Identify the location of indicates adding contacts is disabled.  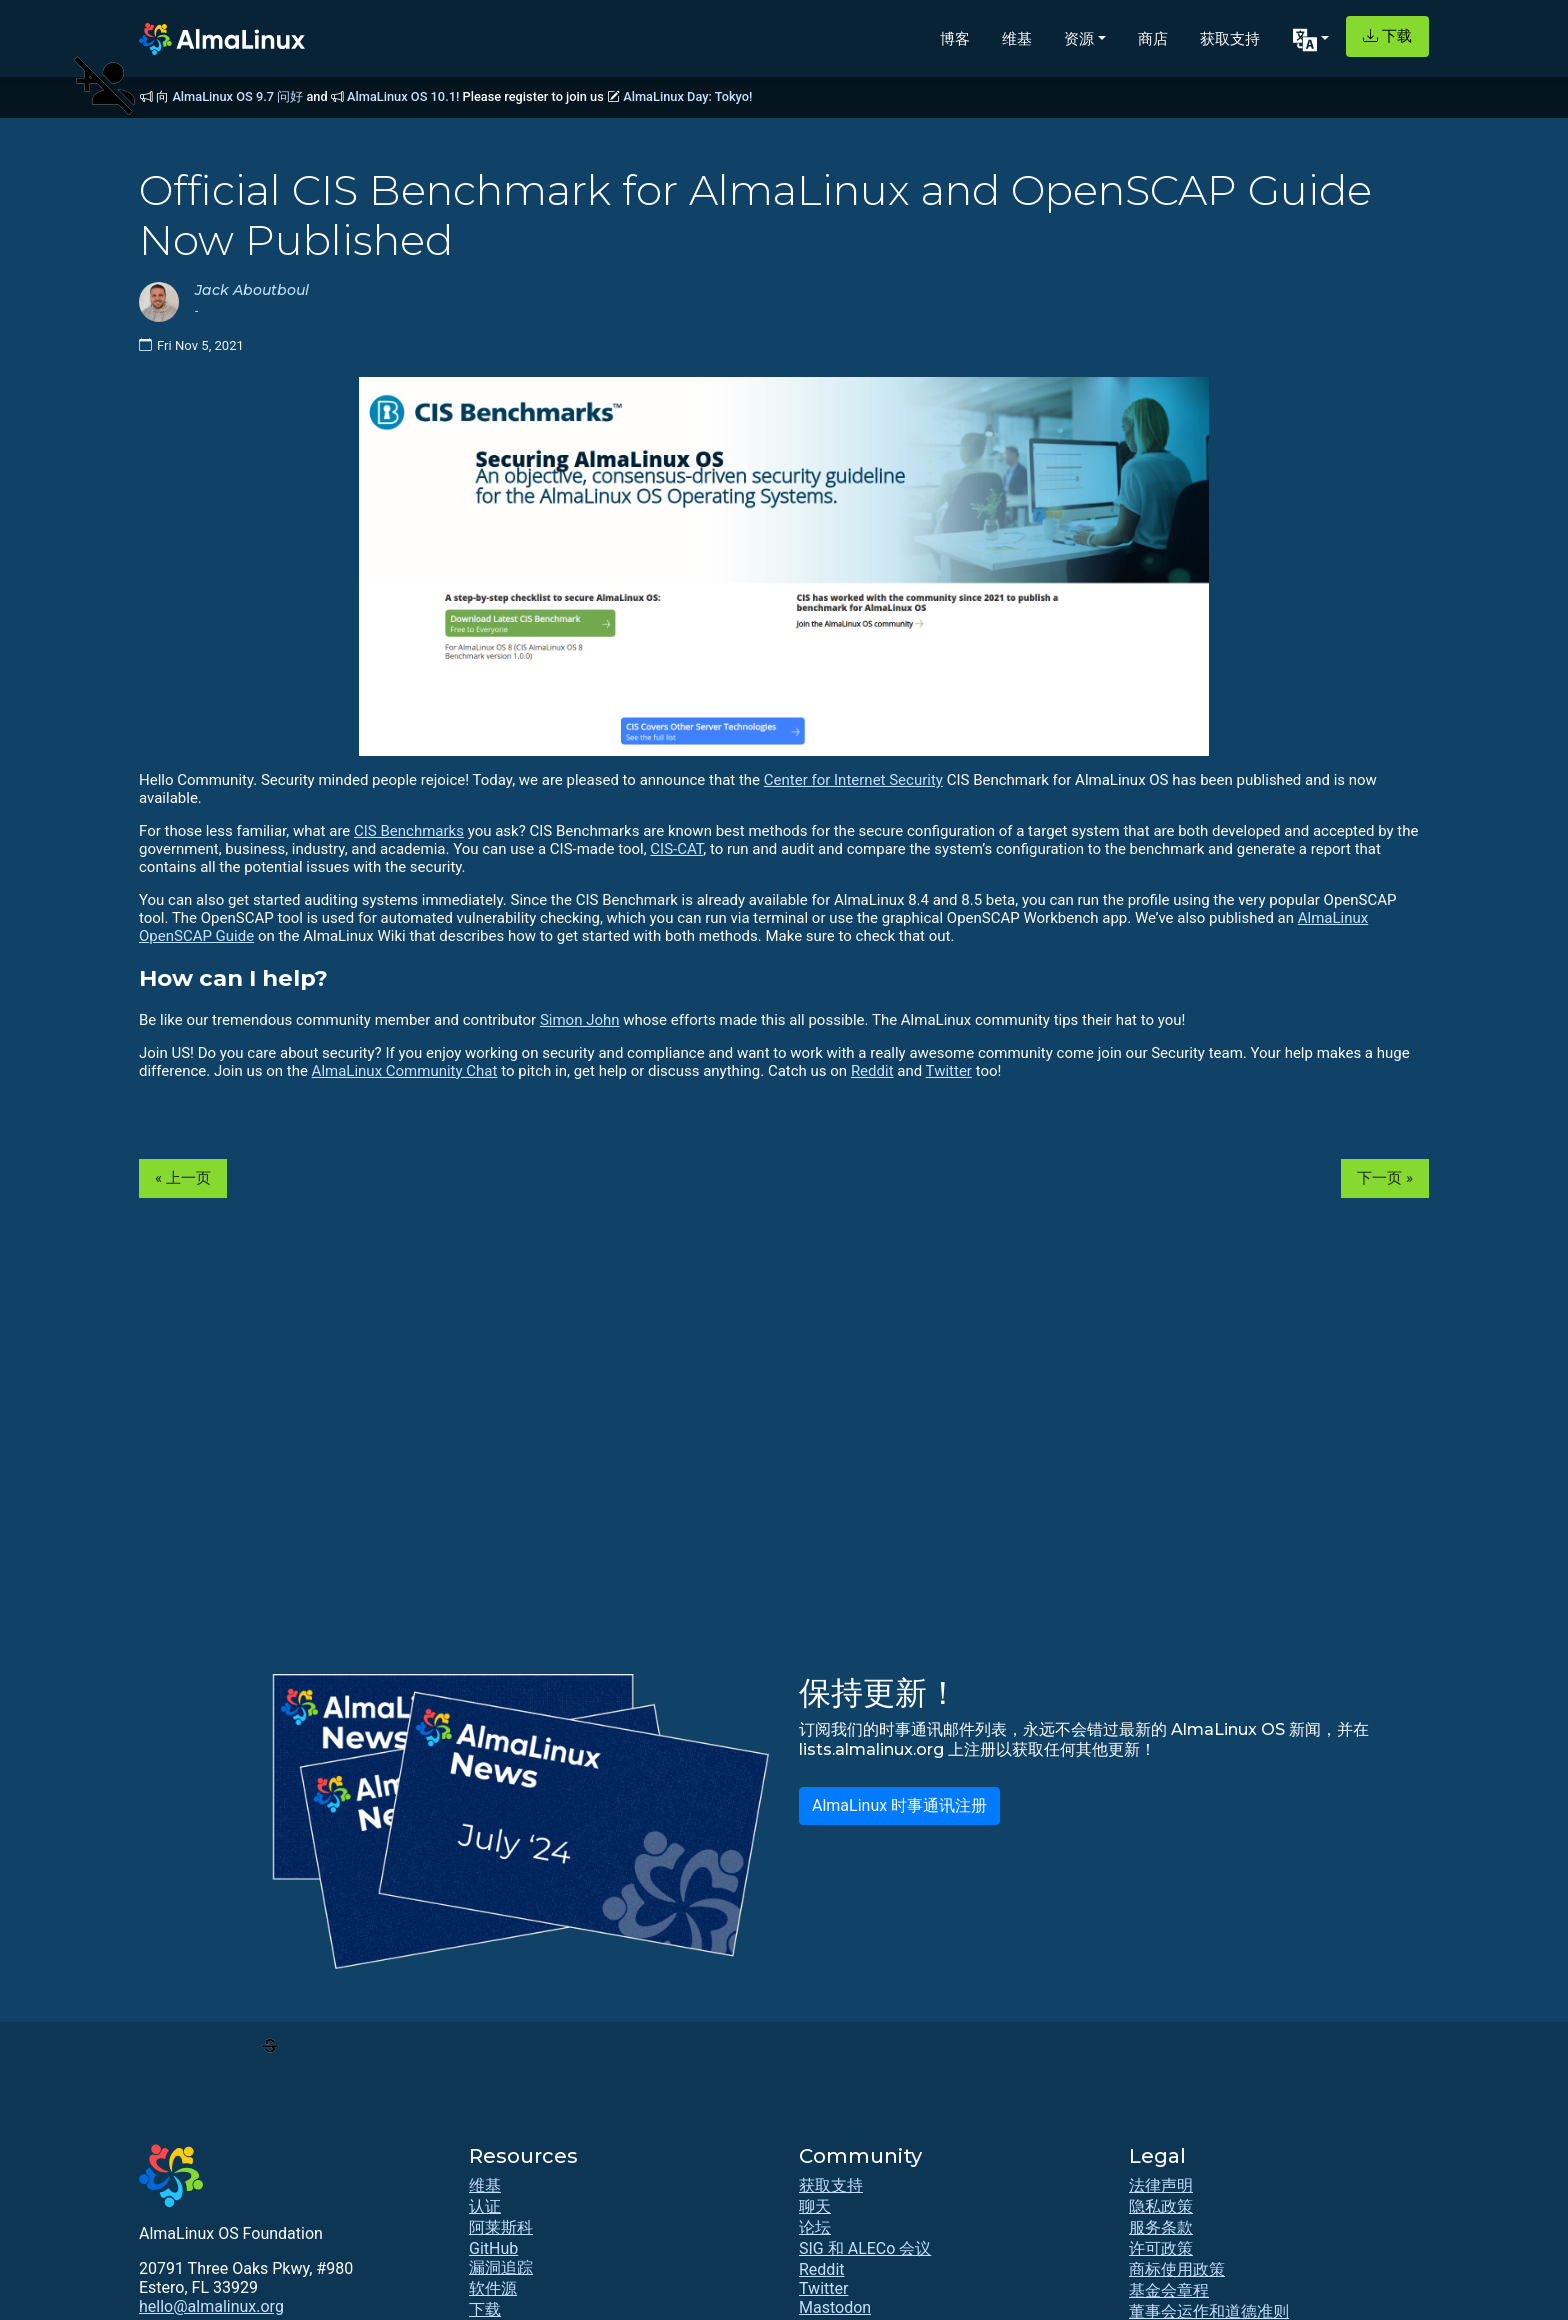
(105, 83).